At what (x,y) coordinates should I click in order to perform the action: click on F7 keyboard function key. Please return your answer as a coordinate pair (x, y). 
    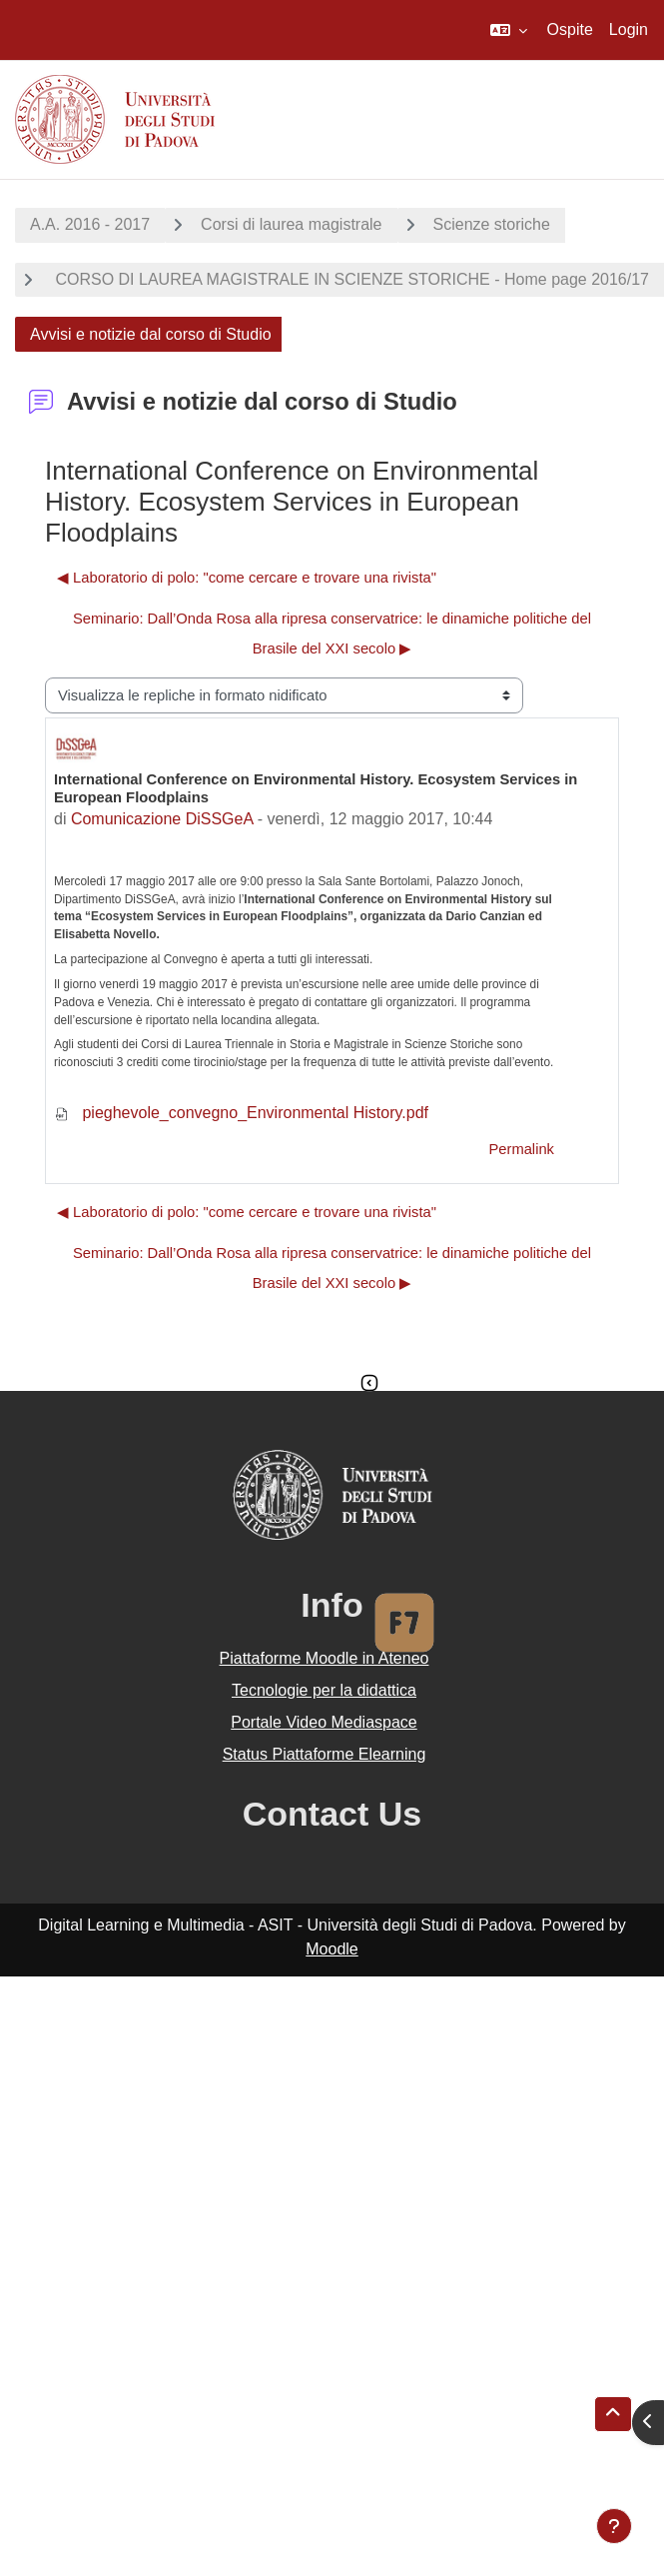
    Looking at the image, I should click on (404, 1623).